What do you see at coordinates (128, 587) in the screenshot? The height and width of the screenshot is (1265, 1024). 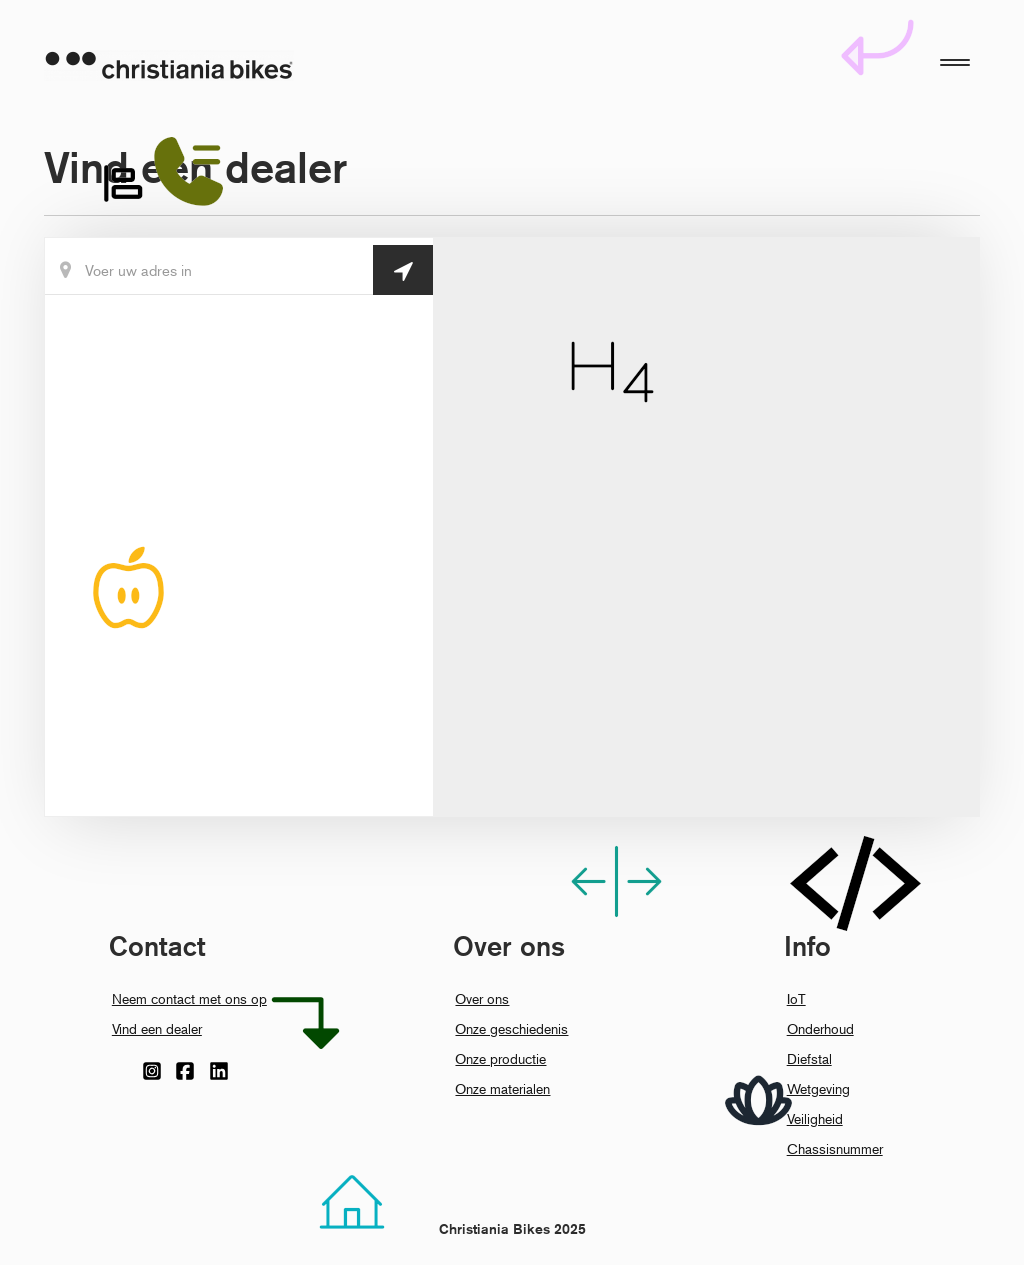 I see `view nutrition information` at bounding box center [128, 587].